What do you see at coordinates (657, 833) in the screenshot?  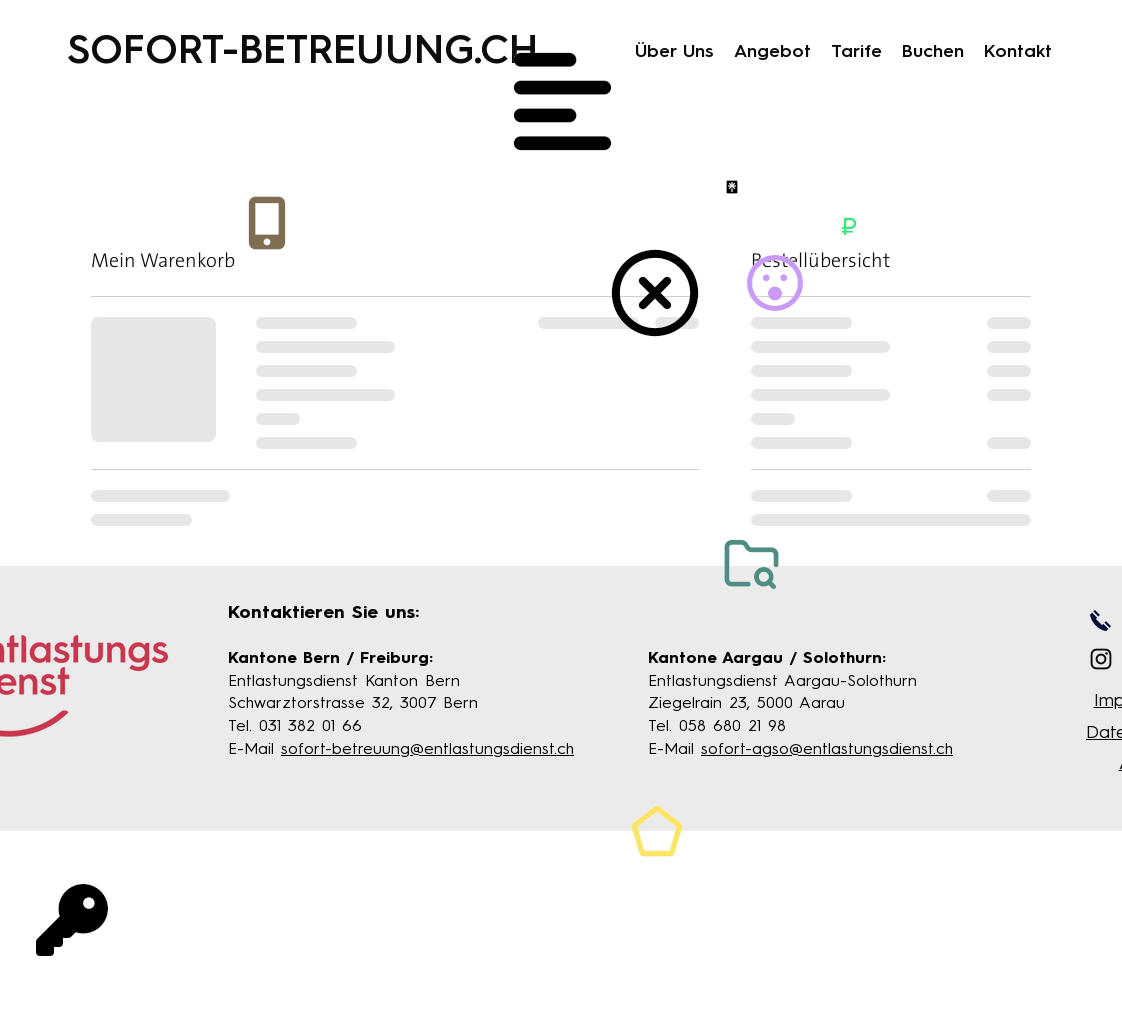 I see `pentagon shape indicator` at bounding box center [657, 833].